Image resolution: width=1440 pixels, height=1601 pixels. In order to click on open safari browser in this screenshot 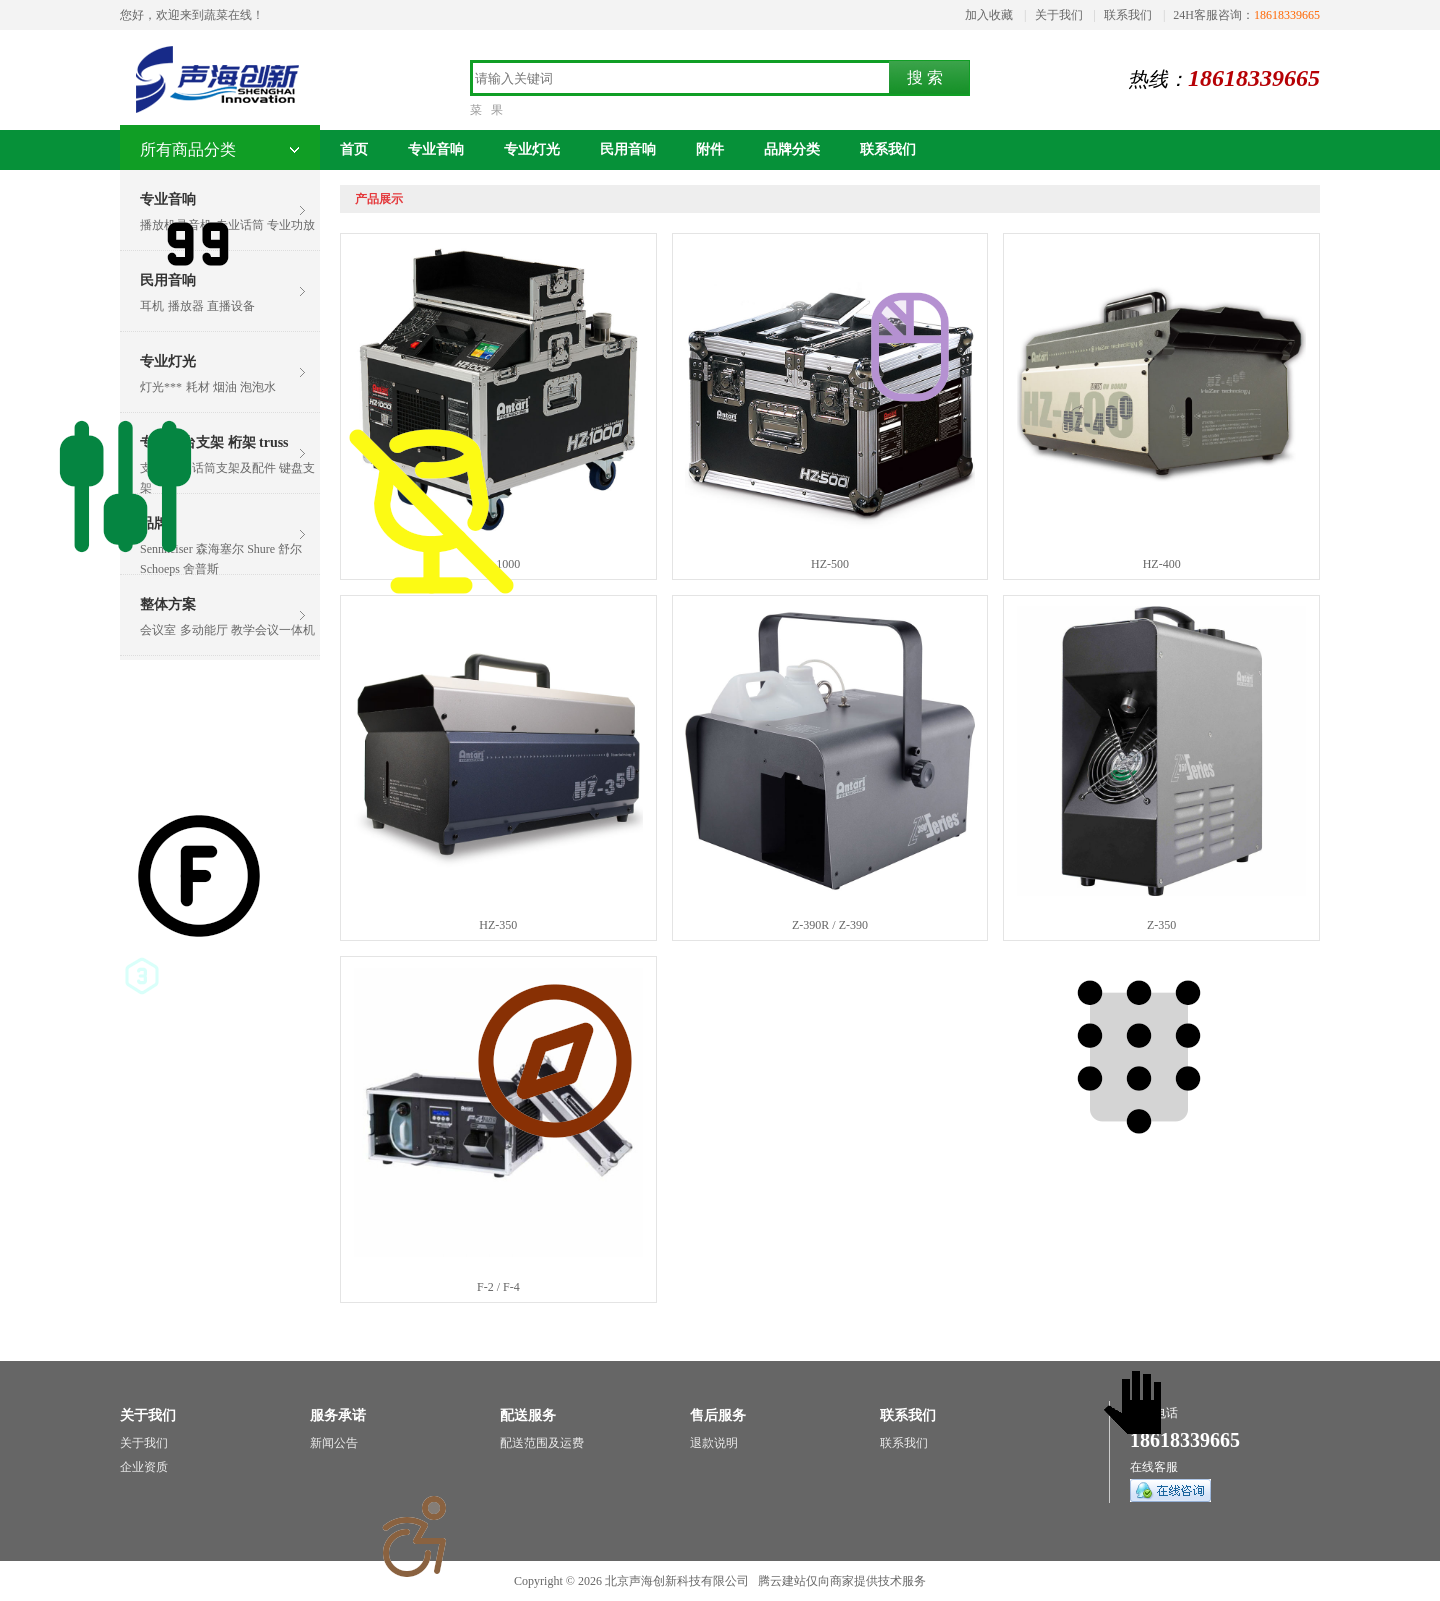, I will do `click(555, 1061)`.